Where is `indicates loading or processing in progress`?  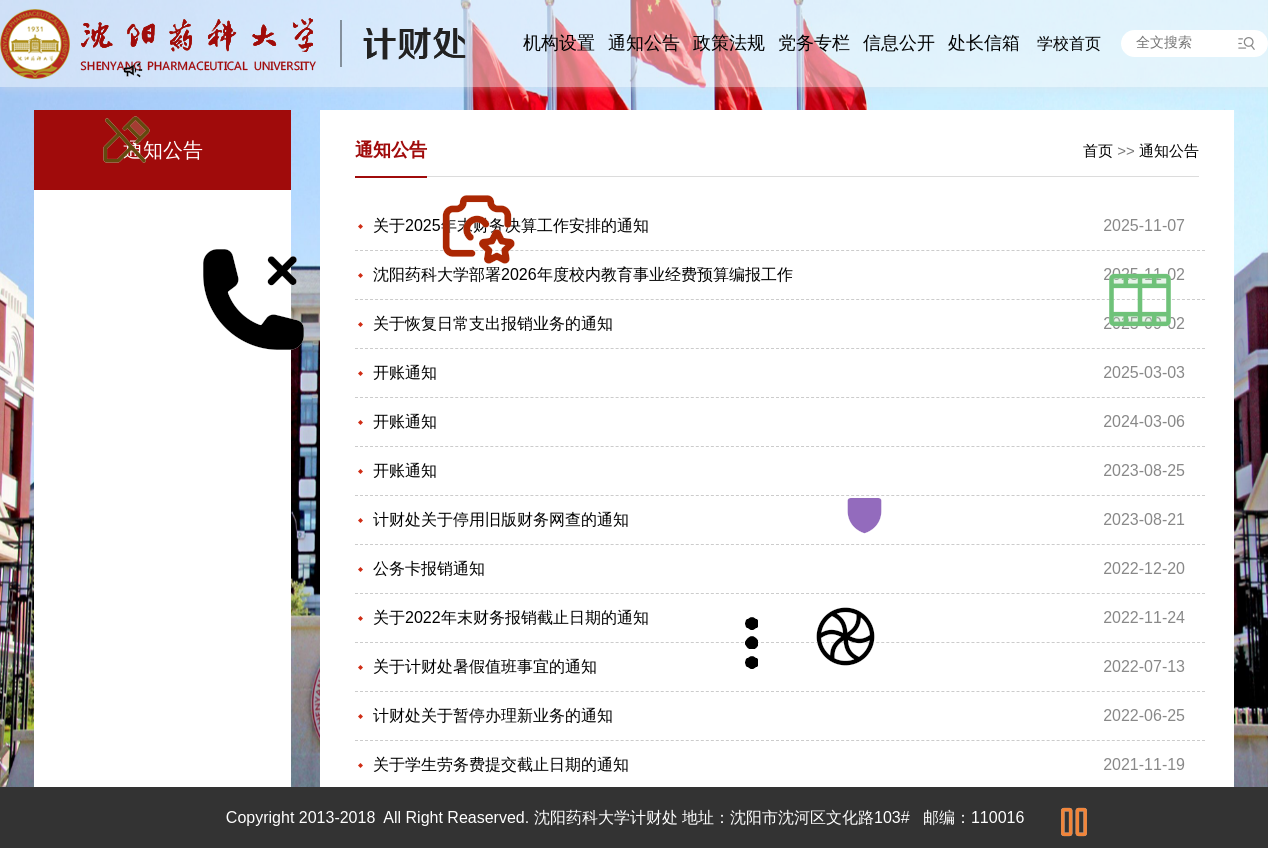
indicates loading or processing in progress is located at coordinates (845, 636).